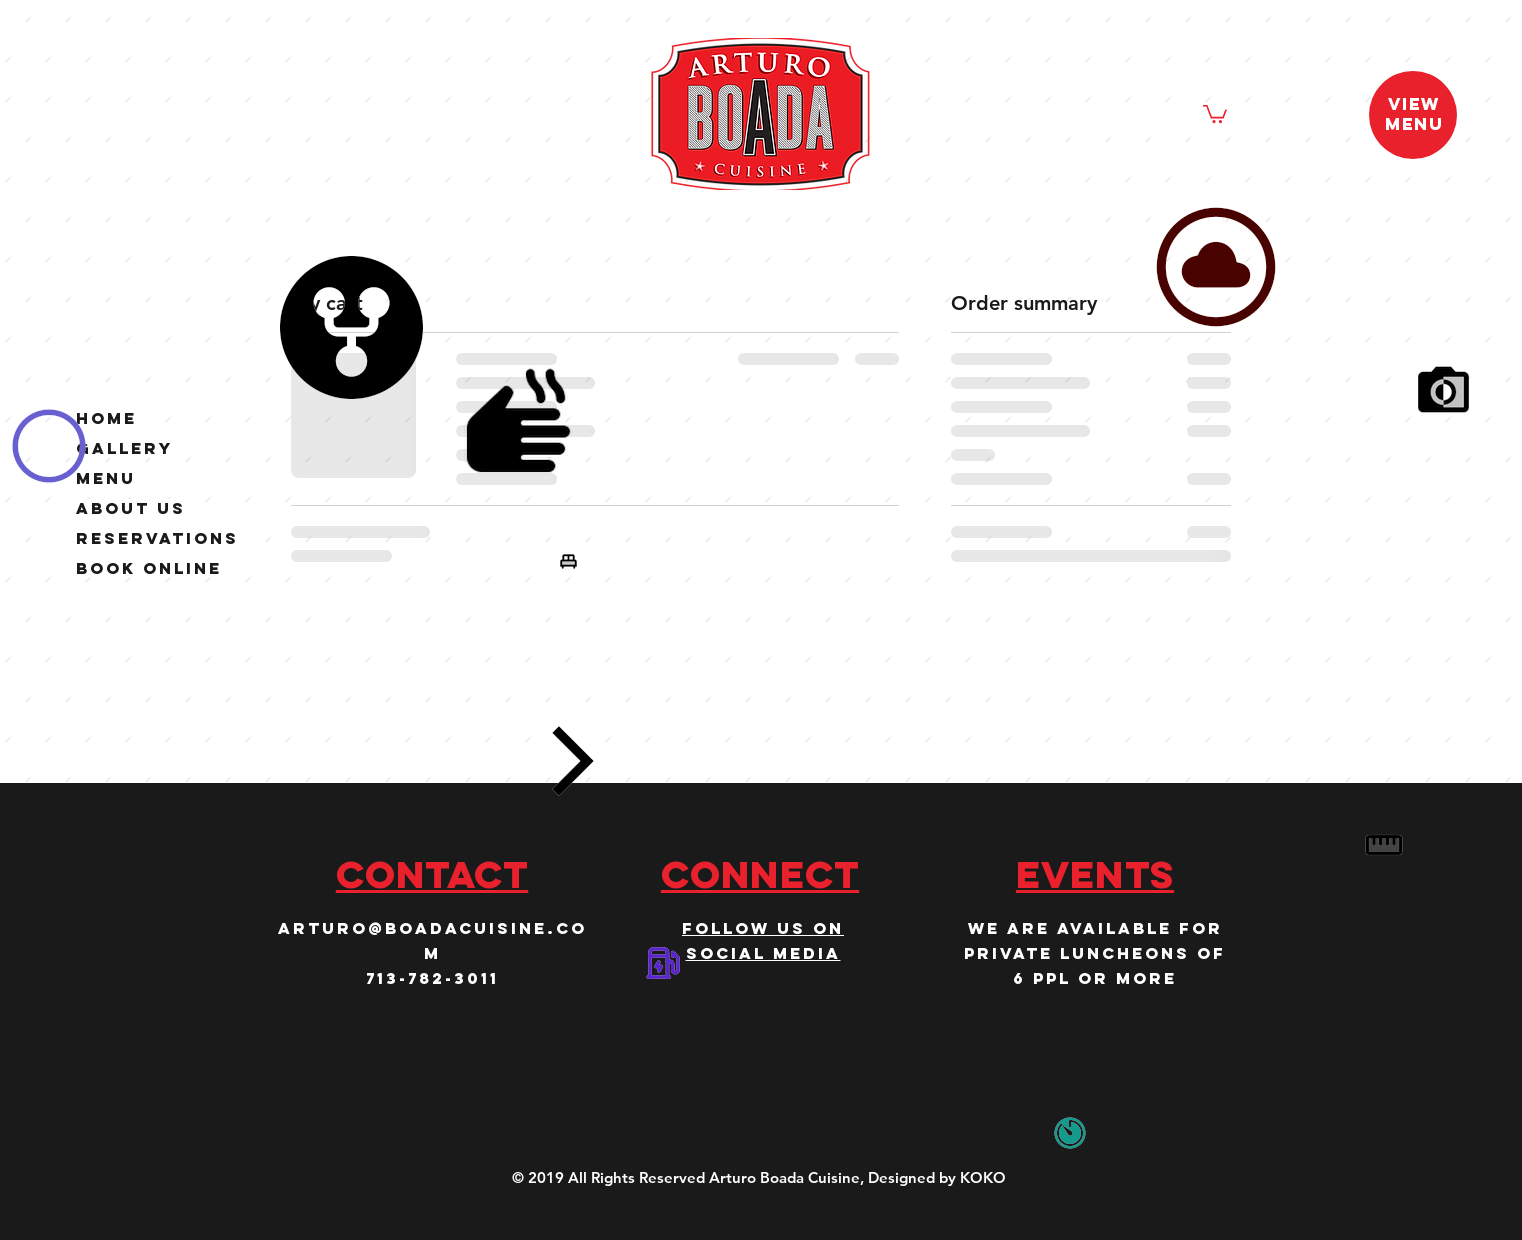 This screenshot has height=1240, width=1522. Describe the element at coordinates (1216, 267) in the screenshot. I see `access cloud storage` at that location.